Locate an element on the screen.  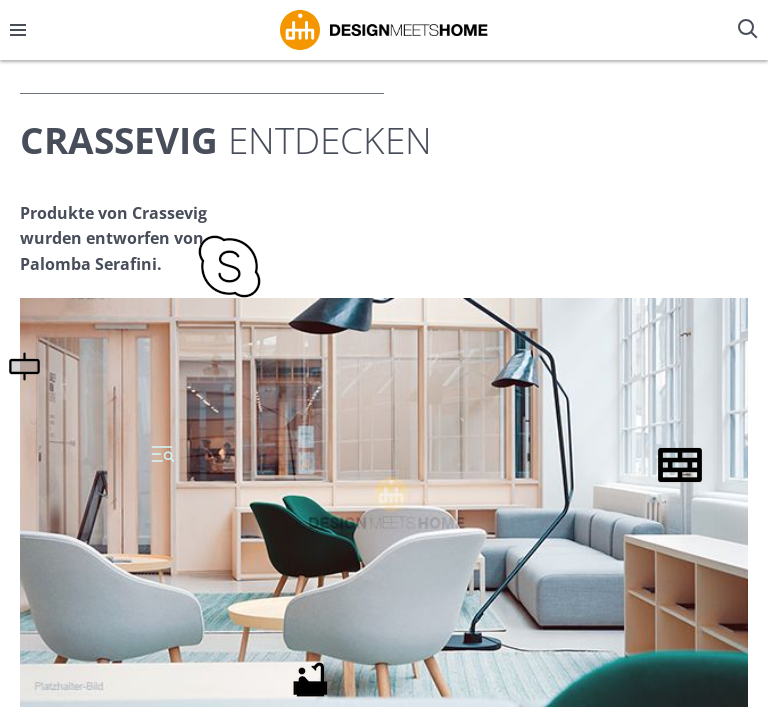
search within a list or document is located at coordinates (162, 454).